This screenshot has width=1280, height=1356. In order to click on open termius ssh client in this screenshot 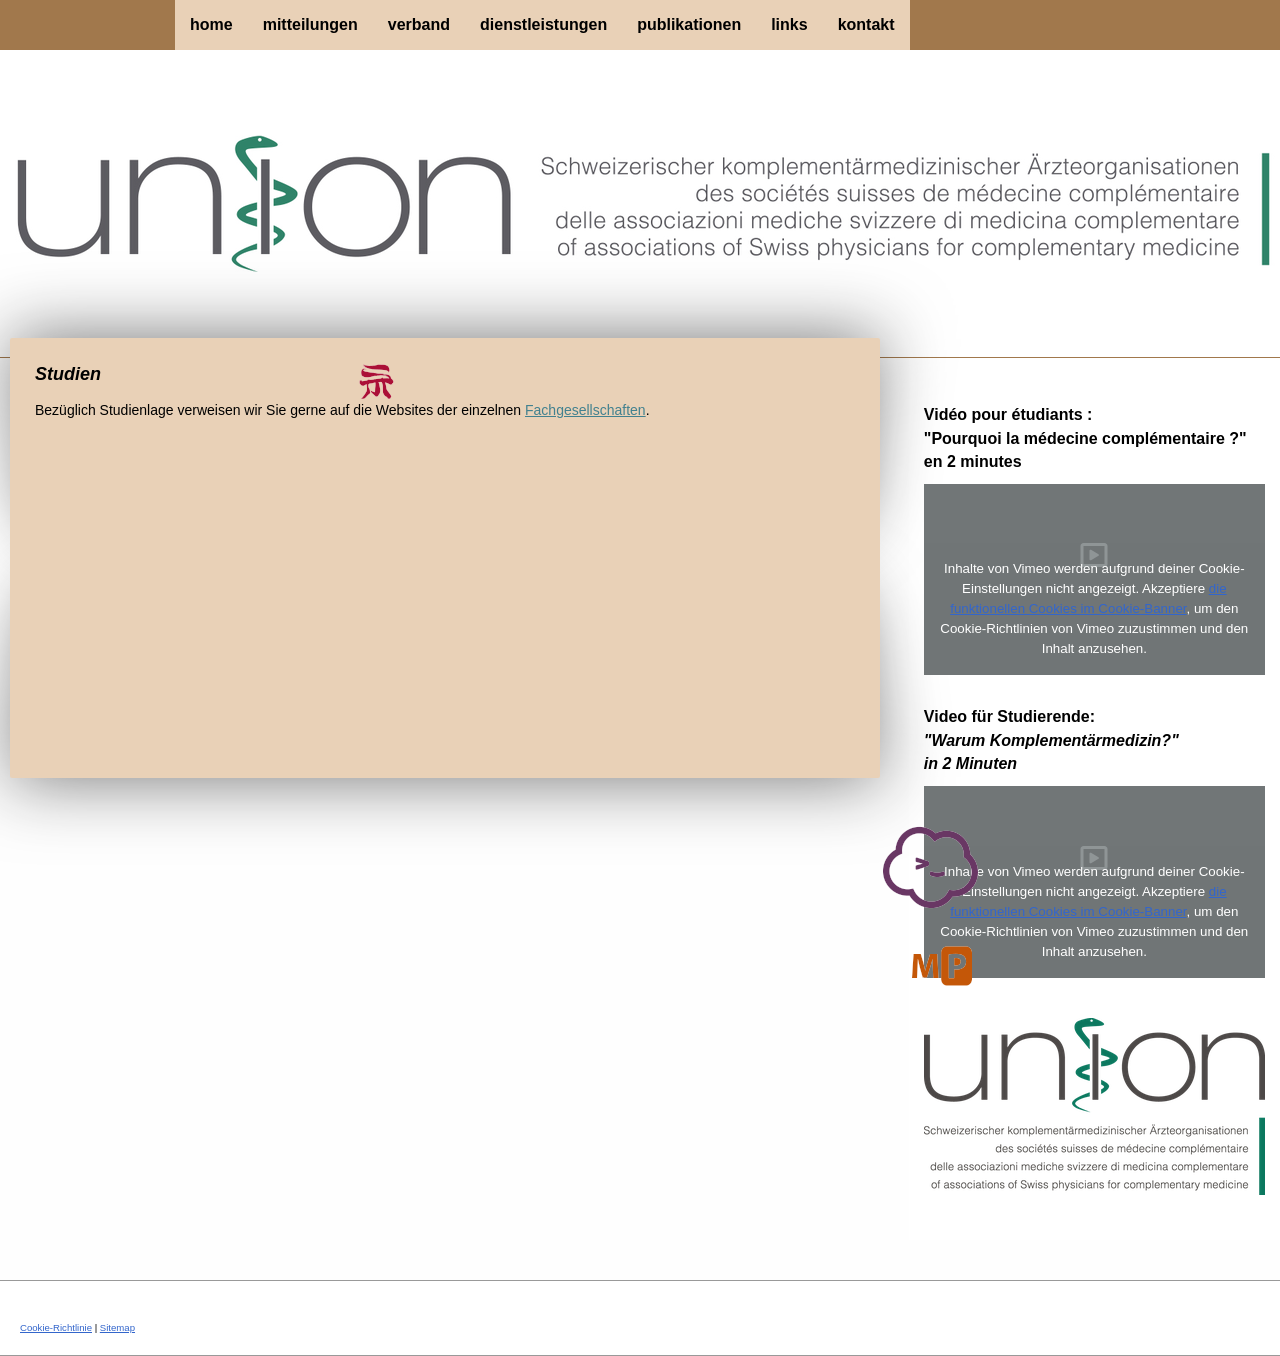, I will do `click(930, 867)`.